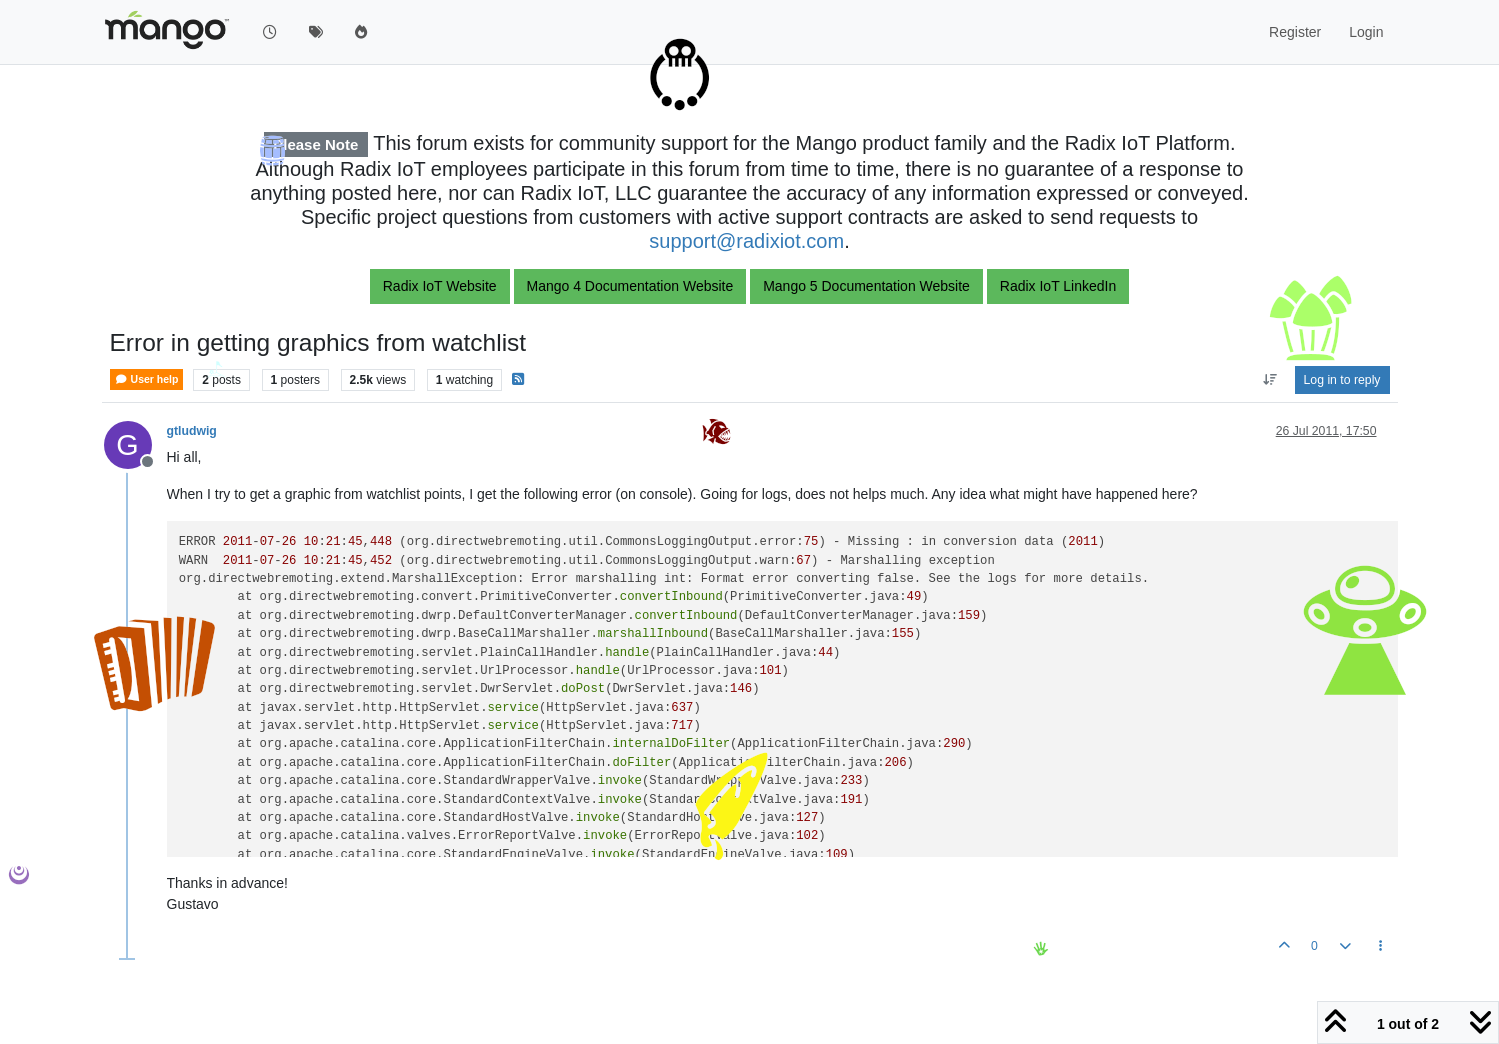 The height and width of the screenshot is (1044, 1499). Describe the element at coordinates (19, 875) in the screenshot. I see `indicates a loading or syncing state` at that location.